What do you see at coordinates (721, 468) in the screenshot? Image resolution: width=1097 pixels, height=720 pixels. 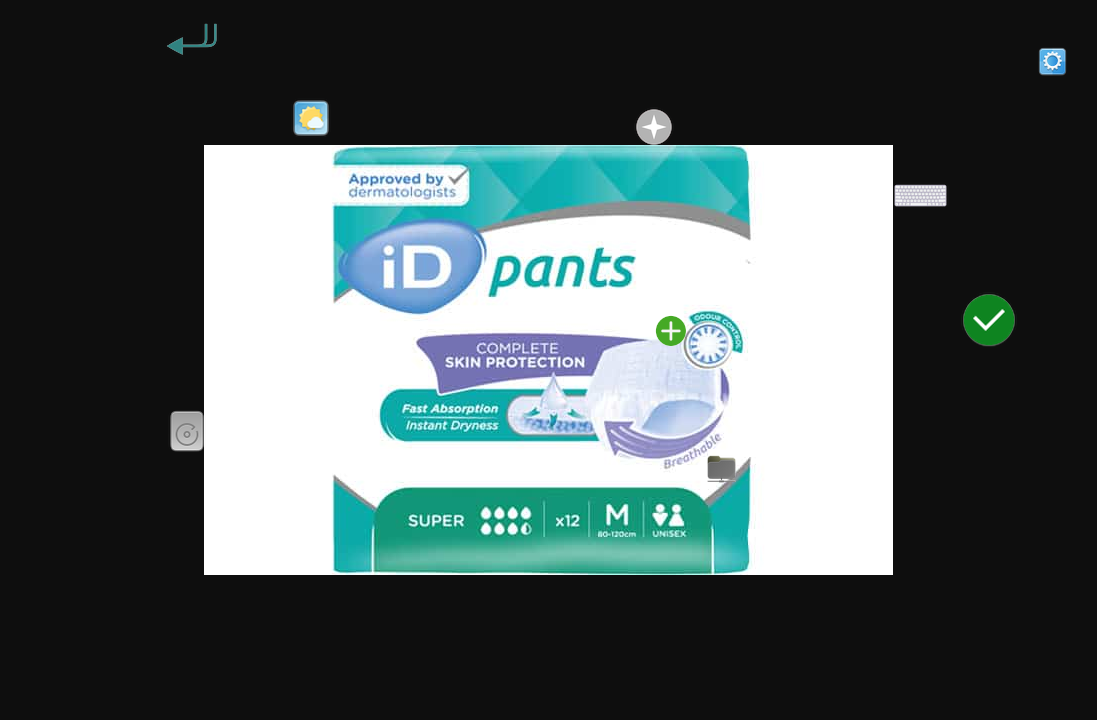 I see `access a remote or network folder` at bounding box center [721, 468].